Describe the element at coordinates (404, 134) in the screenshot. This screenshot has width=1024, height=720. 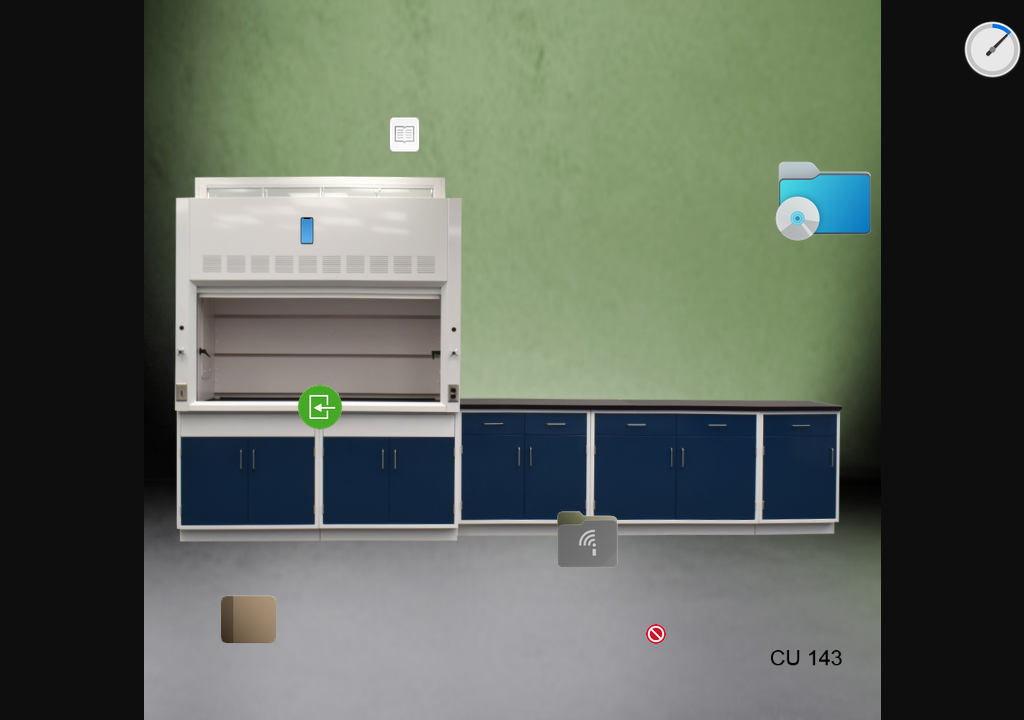
I see `a mobipocket ebook file` at that location.